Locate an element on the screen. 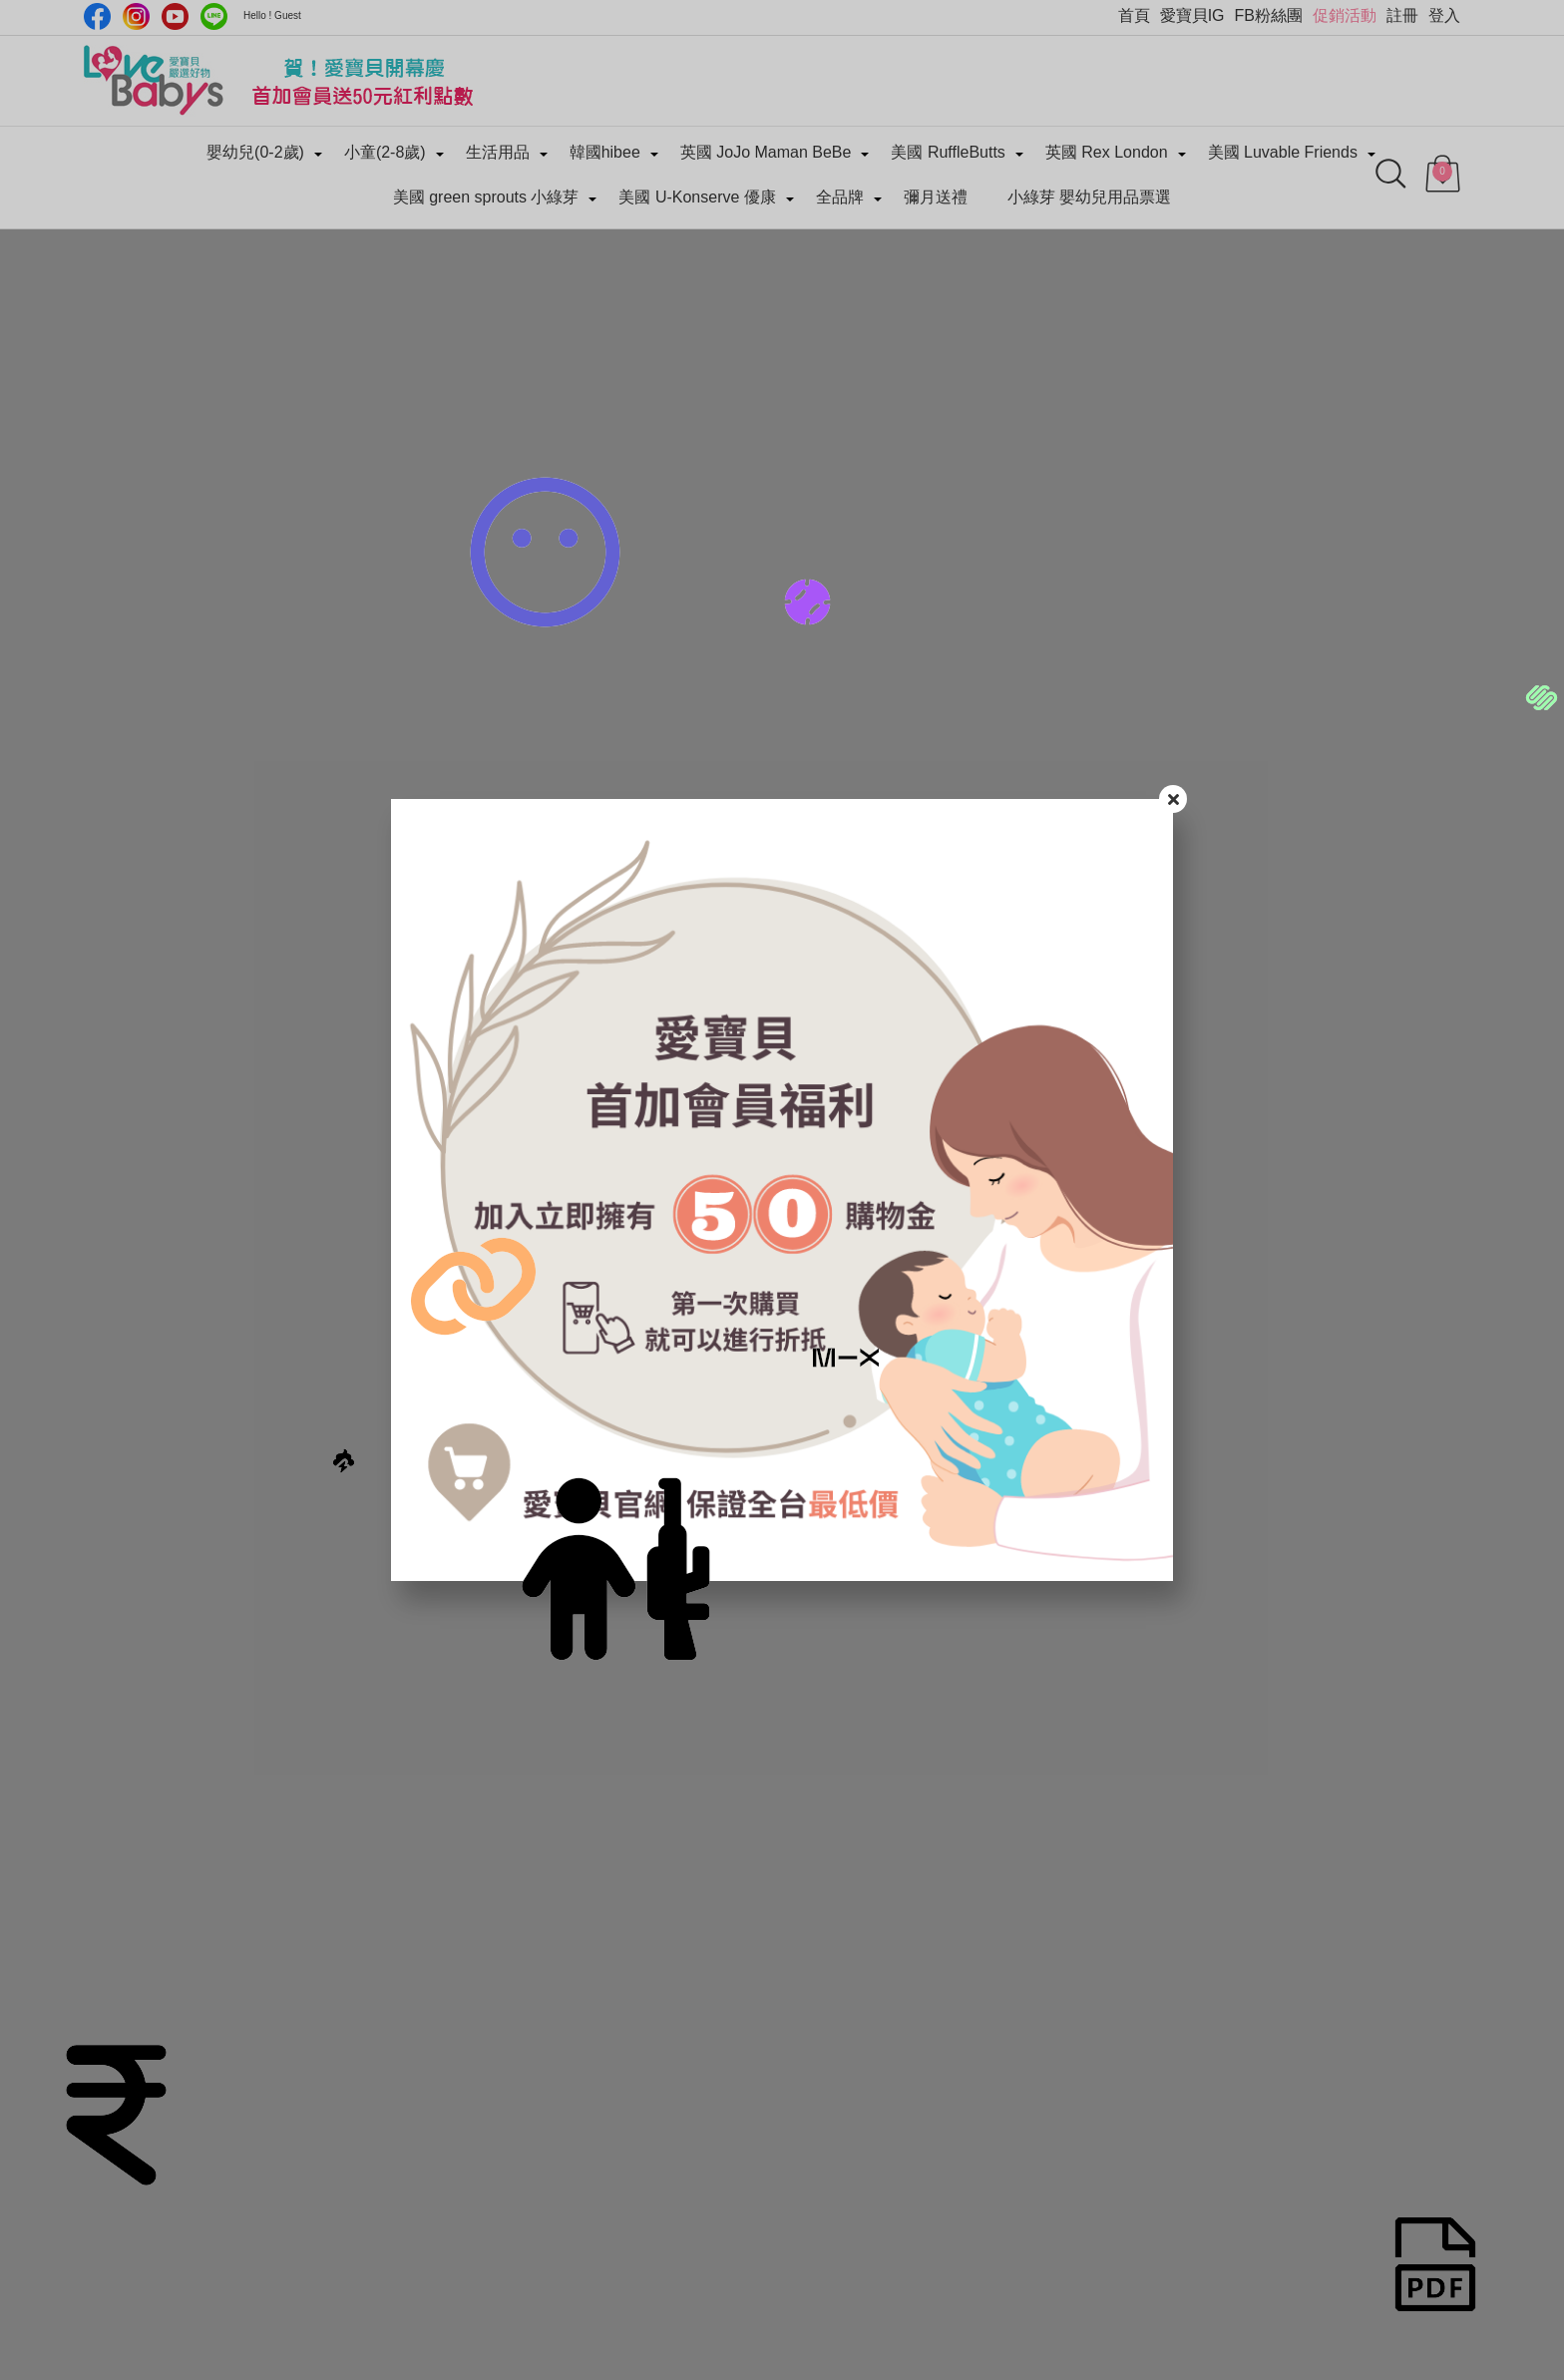 Image resolution: width=1564 pixels, height=2380 pixels. open a PDF document is located at coordinates (1435, 2264).